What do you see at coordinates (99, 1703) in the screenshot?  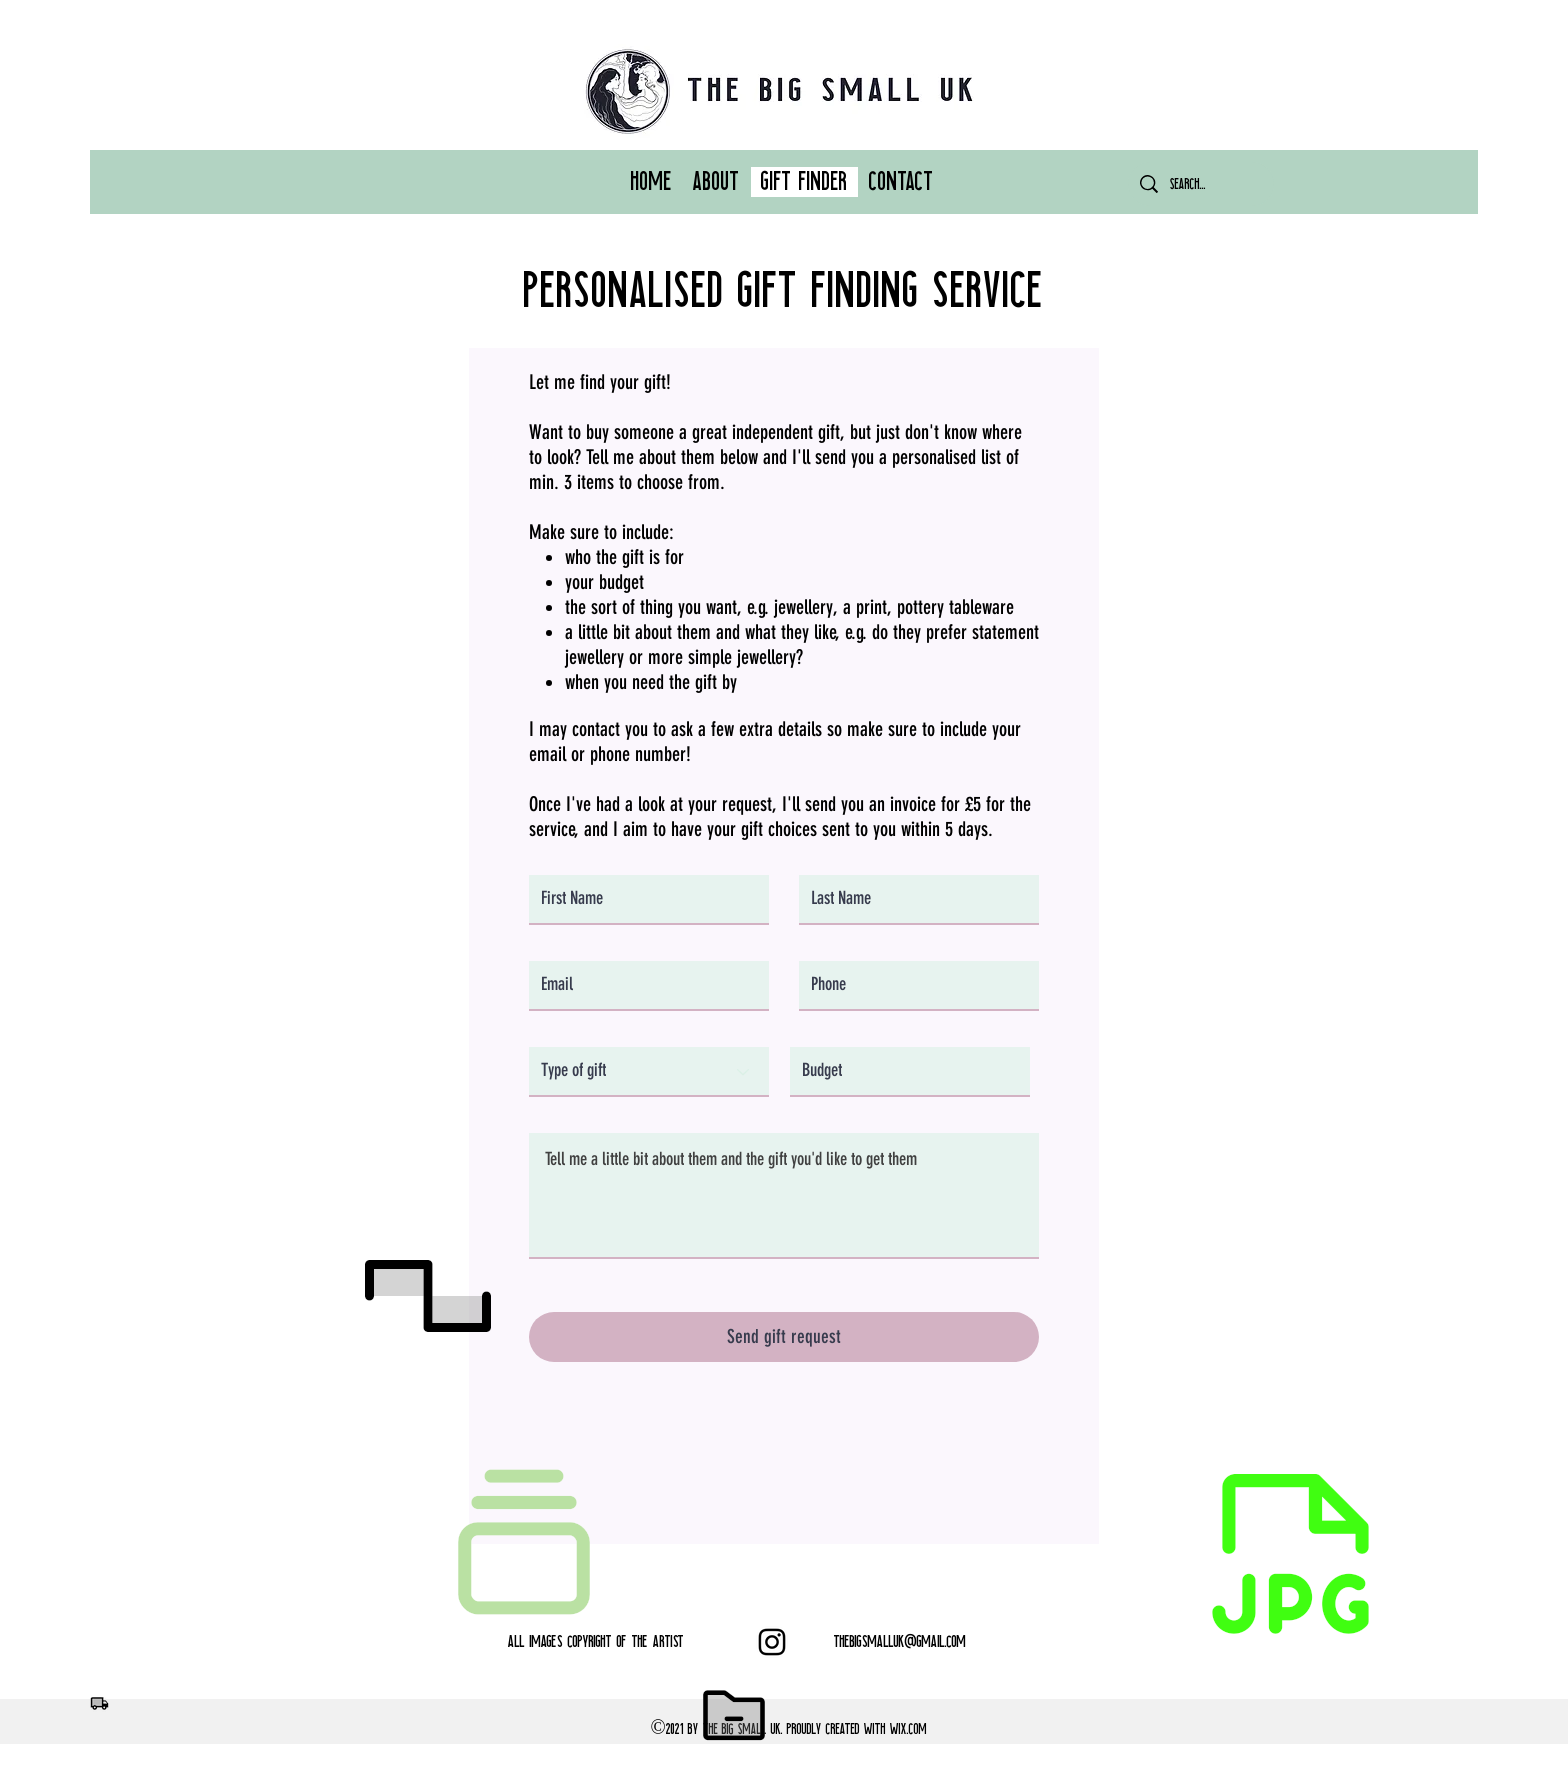 I see `track your delivery status` at bounding box center [99, 1703].